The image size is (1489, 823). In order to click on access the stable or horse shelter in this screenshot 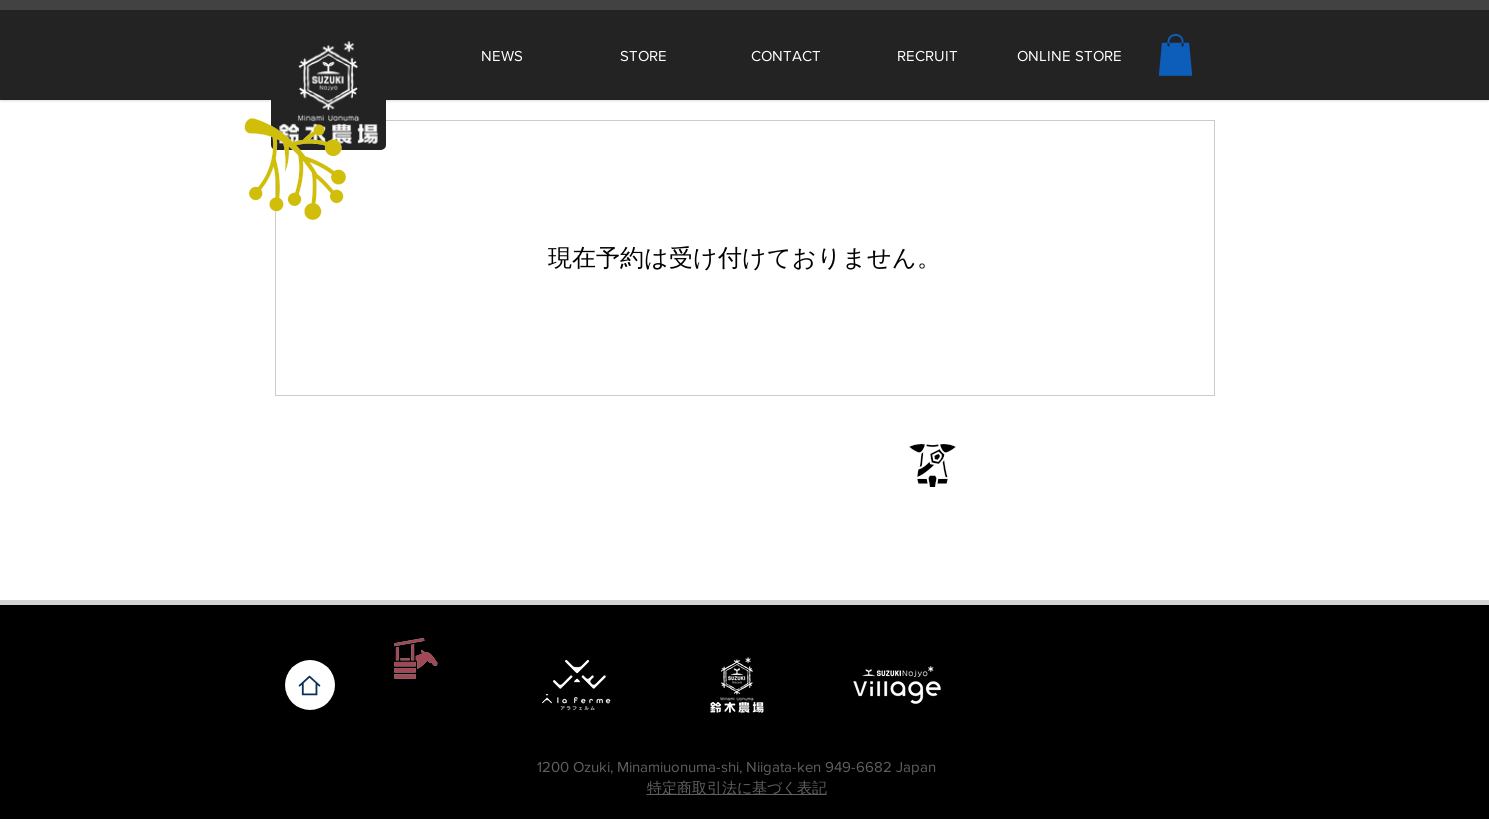, I will do `click(416, 656)`.